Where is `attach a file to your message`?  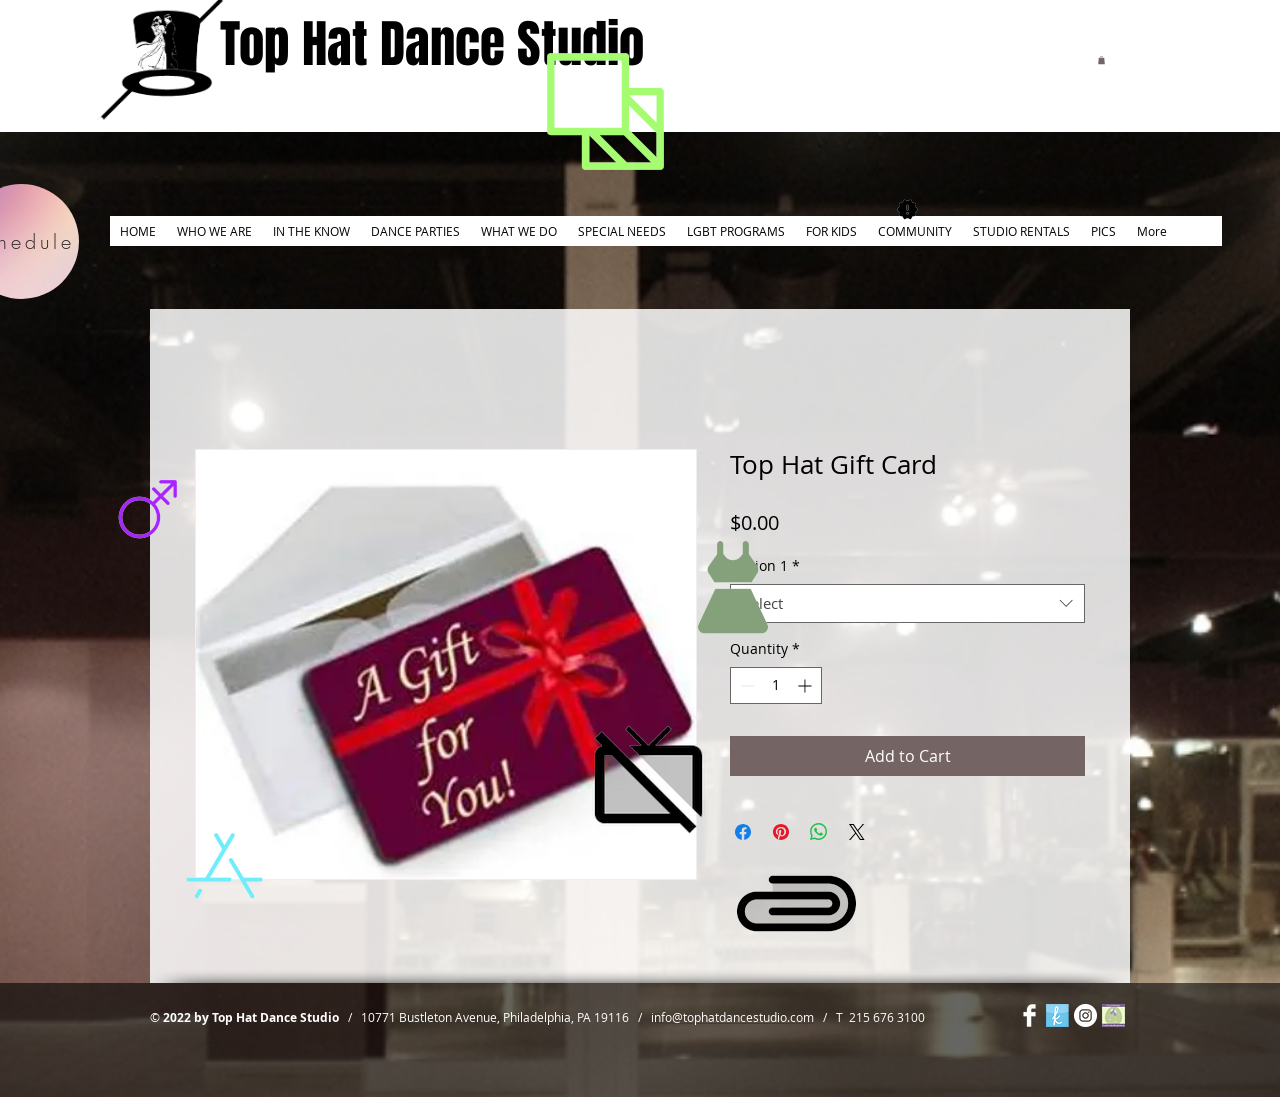
attach a file to your message is located at coordinates (796, 903).